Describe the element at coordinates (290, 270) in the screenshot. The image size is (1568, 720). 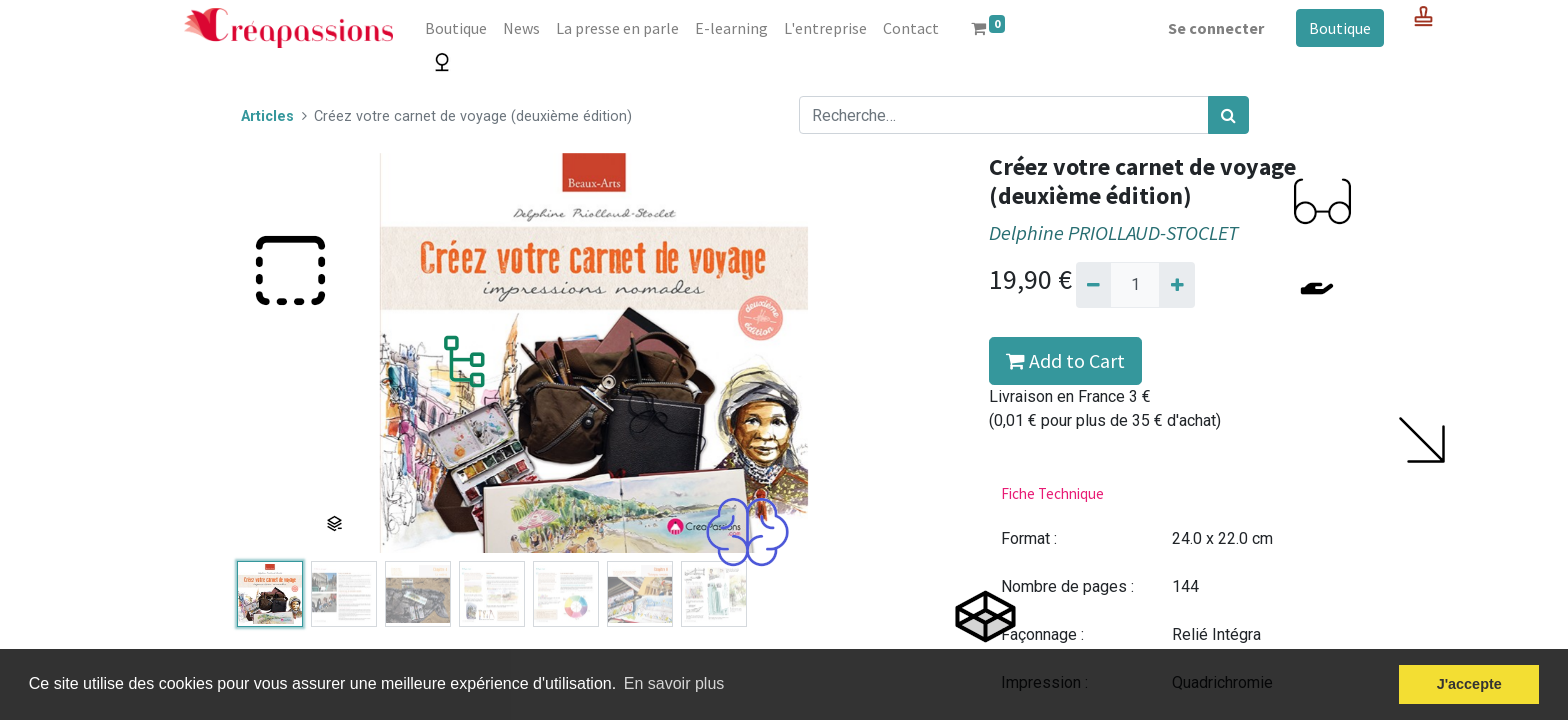
I see `expand content to fill available space` at that location.